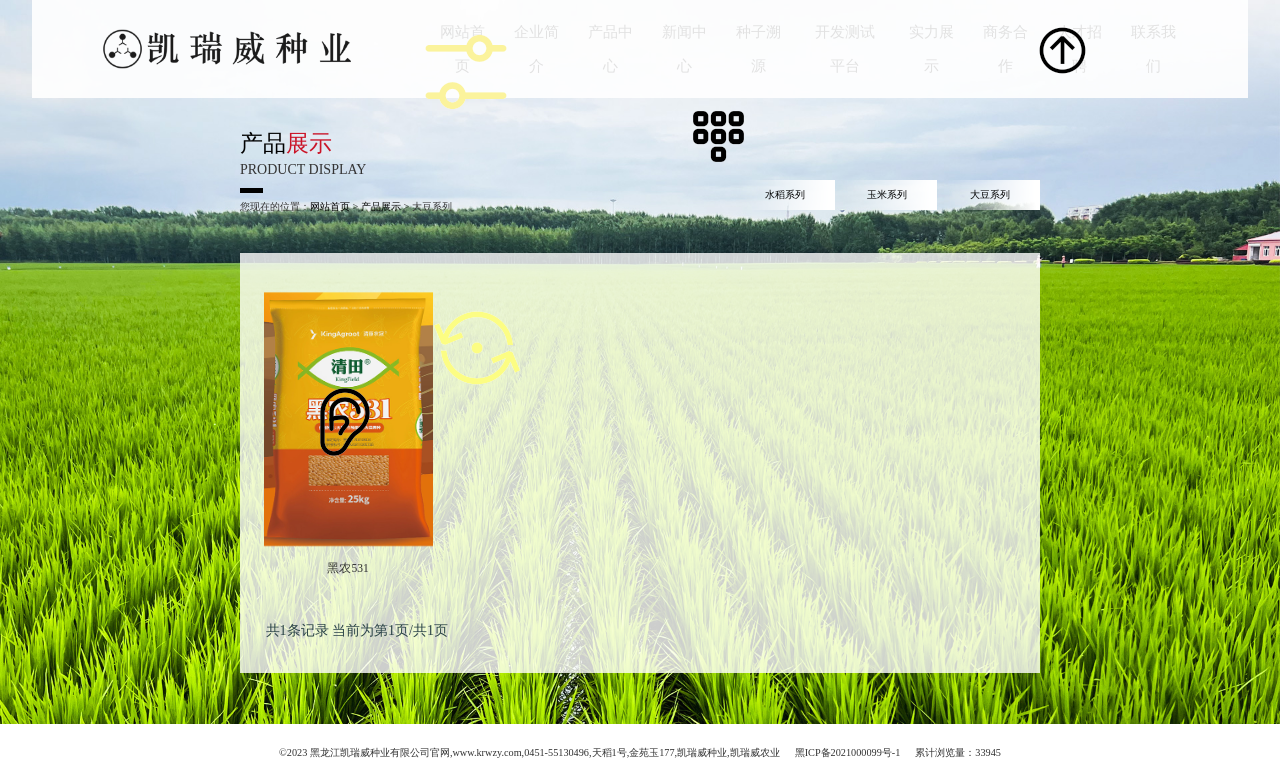  I want to click on open settings or preferences, so click(466, 72).